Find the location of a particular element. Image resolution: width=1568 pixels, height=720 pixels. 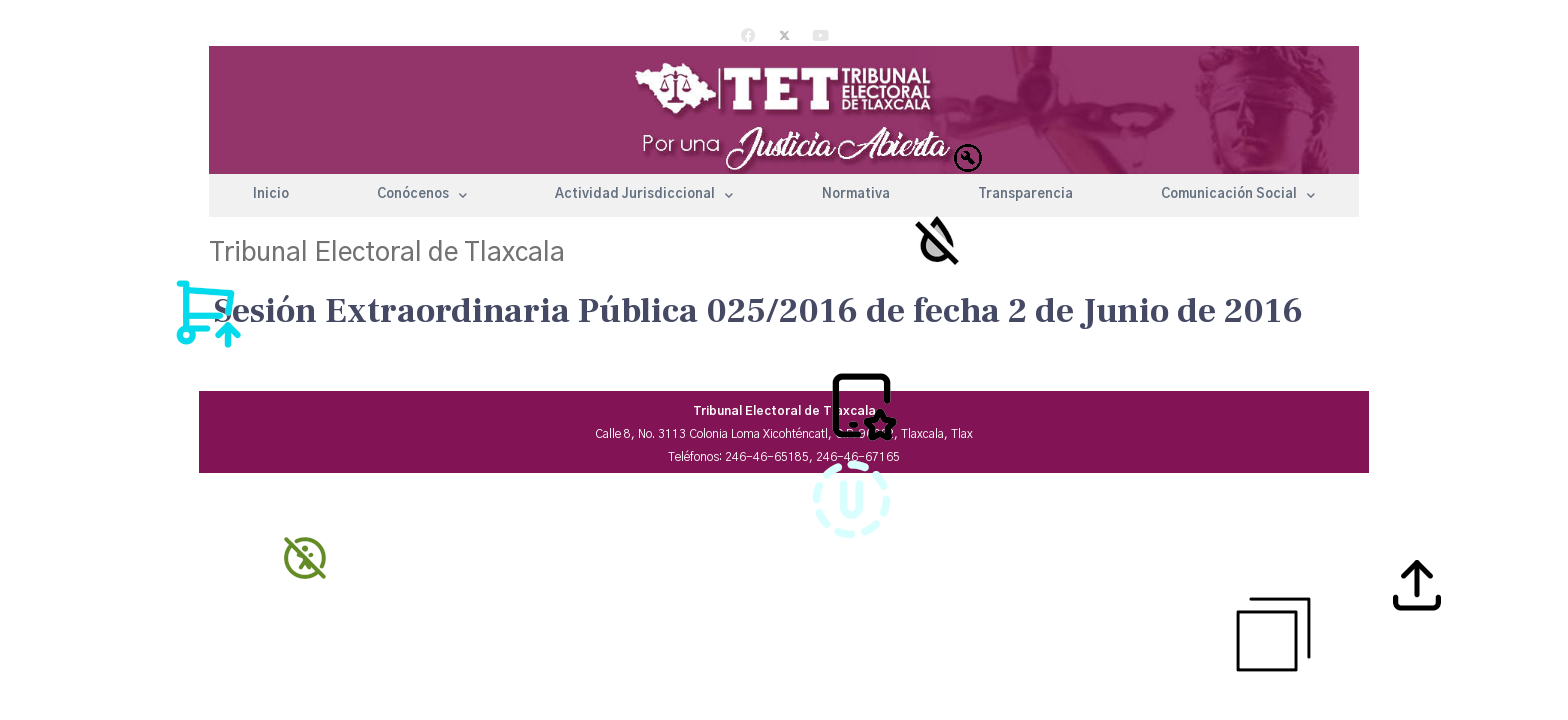

accessibility features disabled is located at coordinates (305, 558).